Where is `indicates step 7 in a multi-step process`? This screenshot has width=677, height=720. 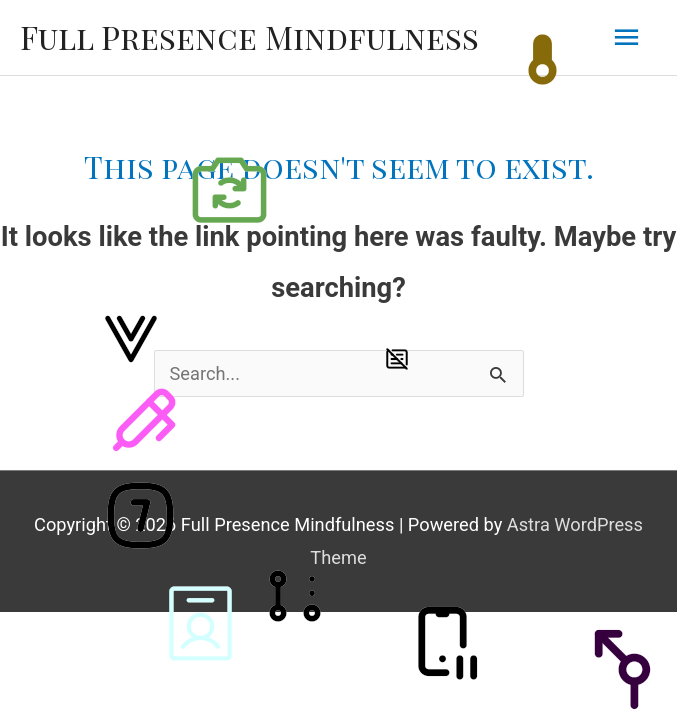
indicates step 7 in a multi-step process is located at coordinates (140, 515).